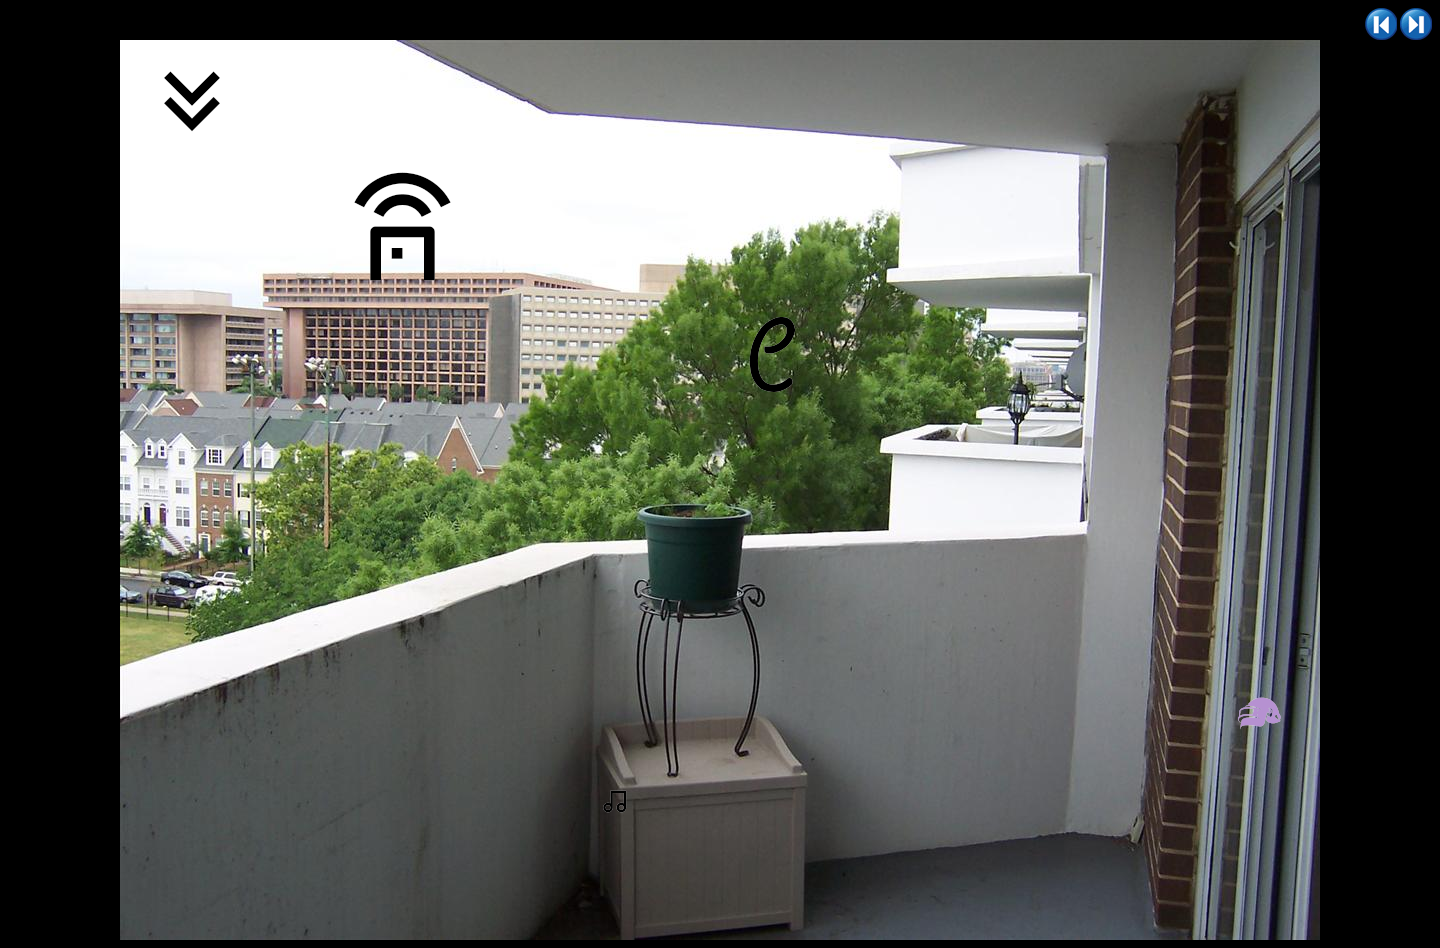  I want to click on scroll down to see more content, so click(192, 99).